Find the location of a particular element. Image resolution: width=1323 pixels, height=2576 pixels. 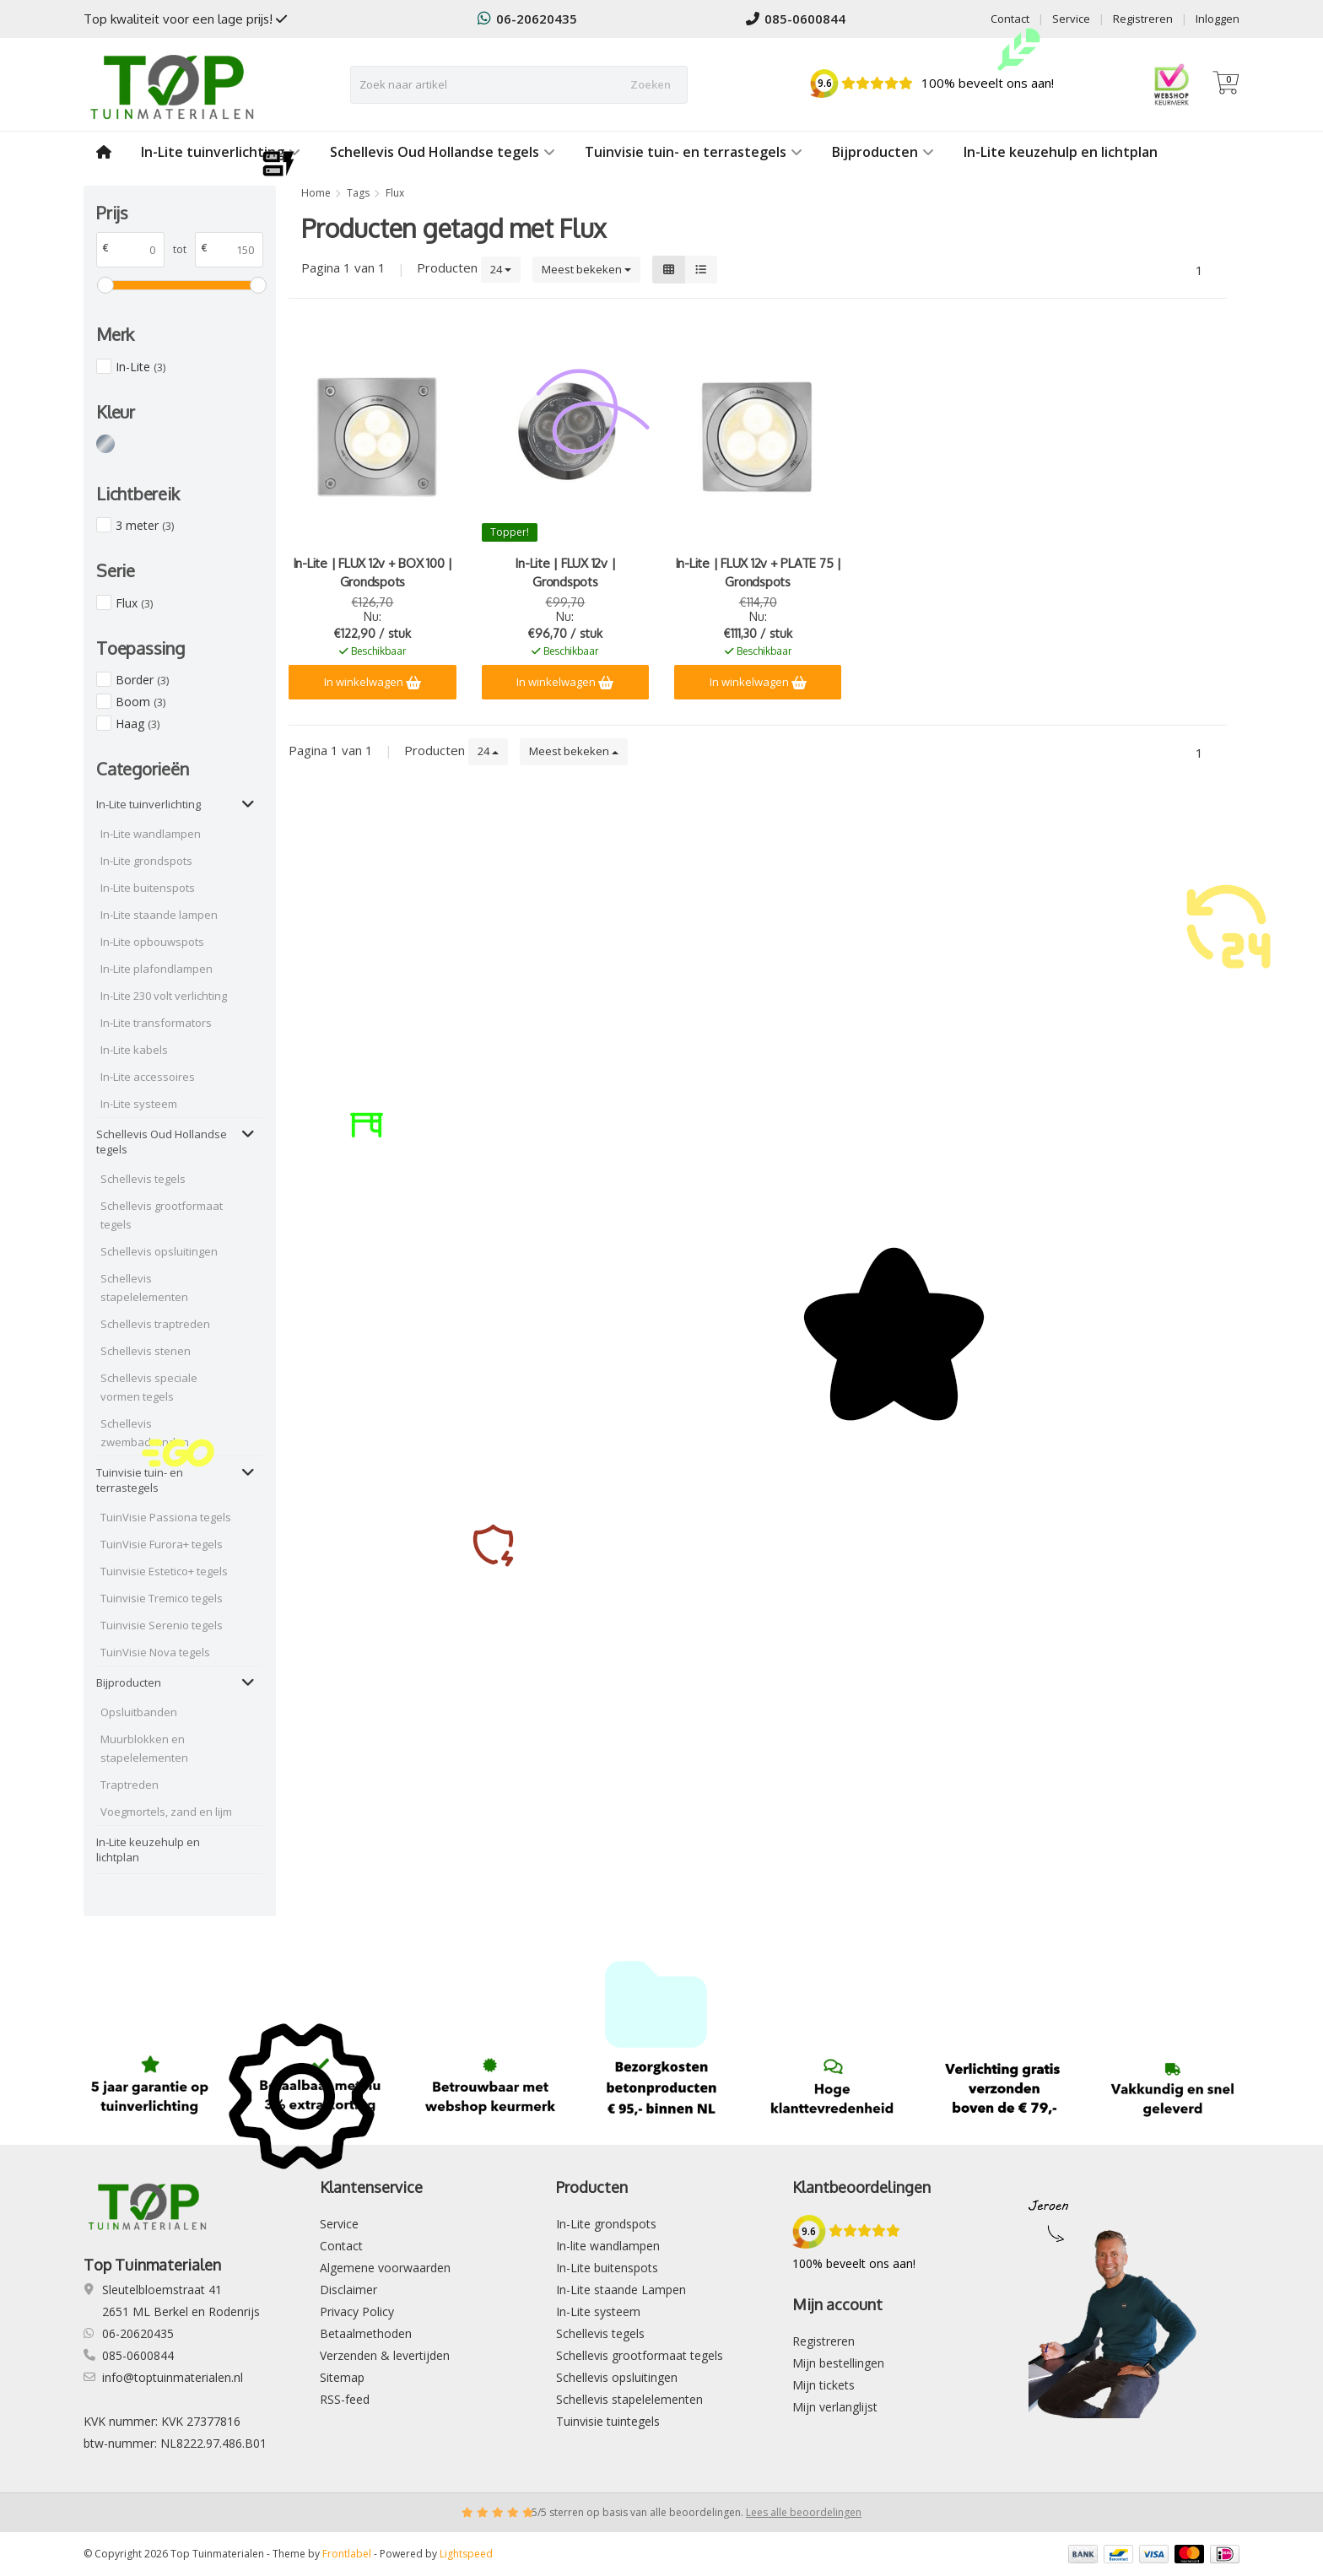

compose a new post or message is located at coordinates (1018, 49).